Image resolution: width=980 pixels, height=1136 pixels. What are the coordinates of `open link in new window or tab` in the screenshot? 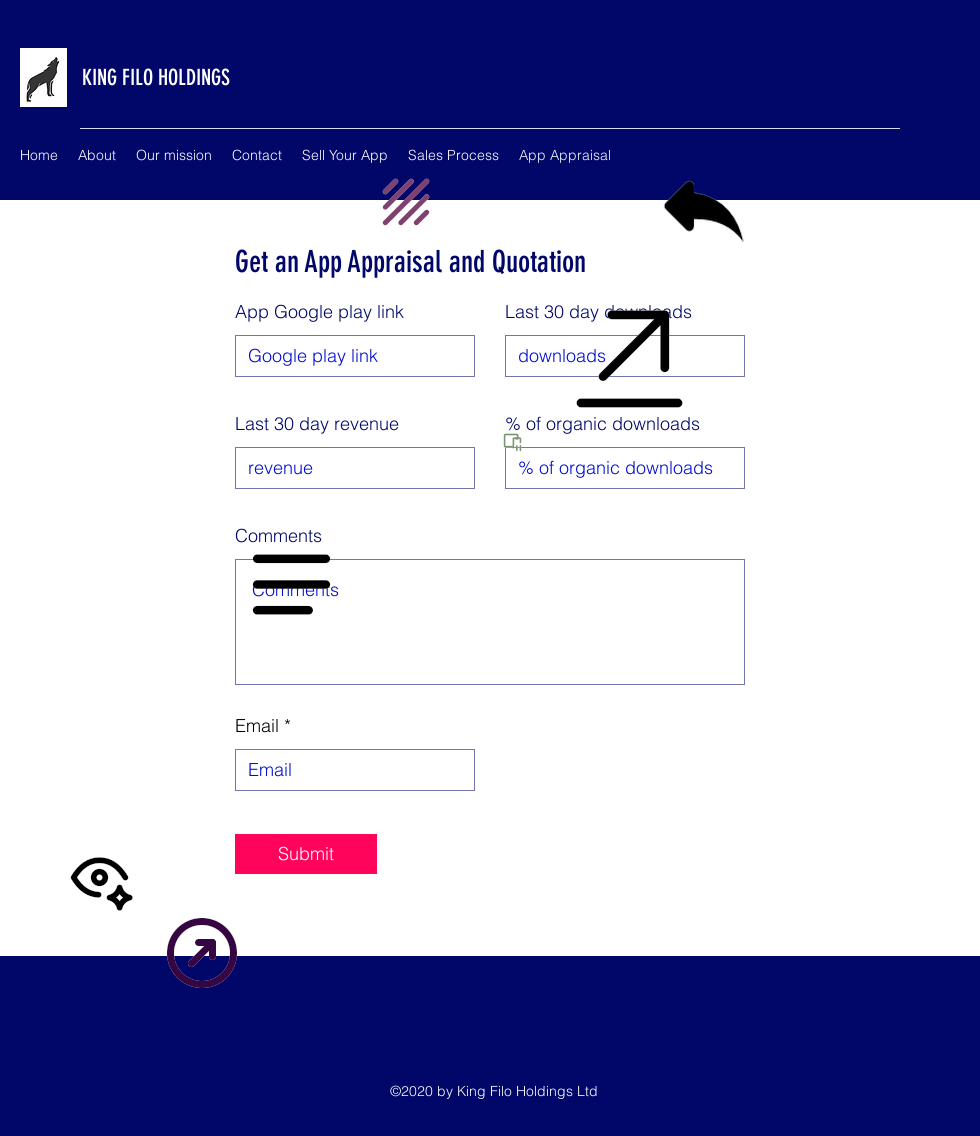 It's located at (629, 354).